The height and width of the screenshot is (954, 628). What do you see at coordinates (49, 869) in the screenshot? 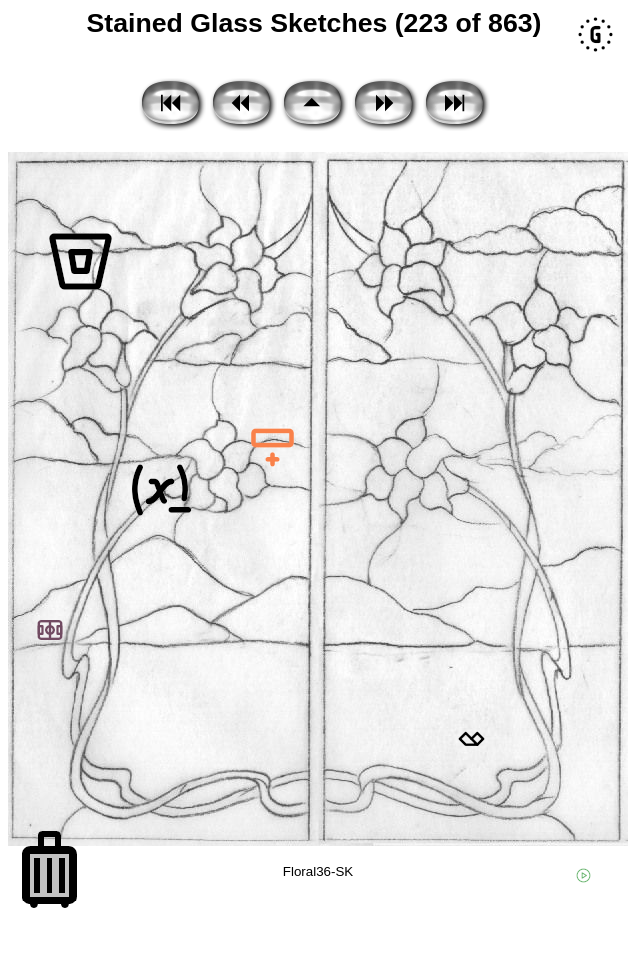
I see `manage travel or luggage details` at bounding box center [49, 869].